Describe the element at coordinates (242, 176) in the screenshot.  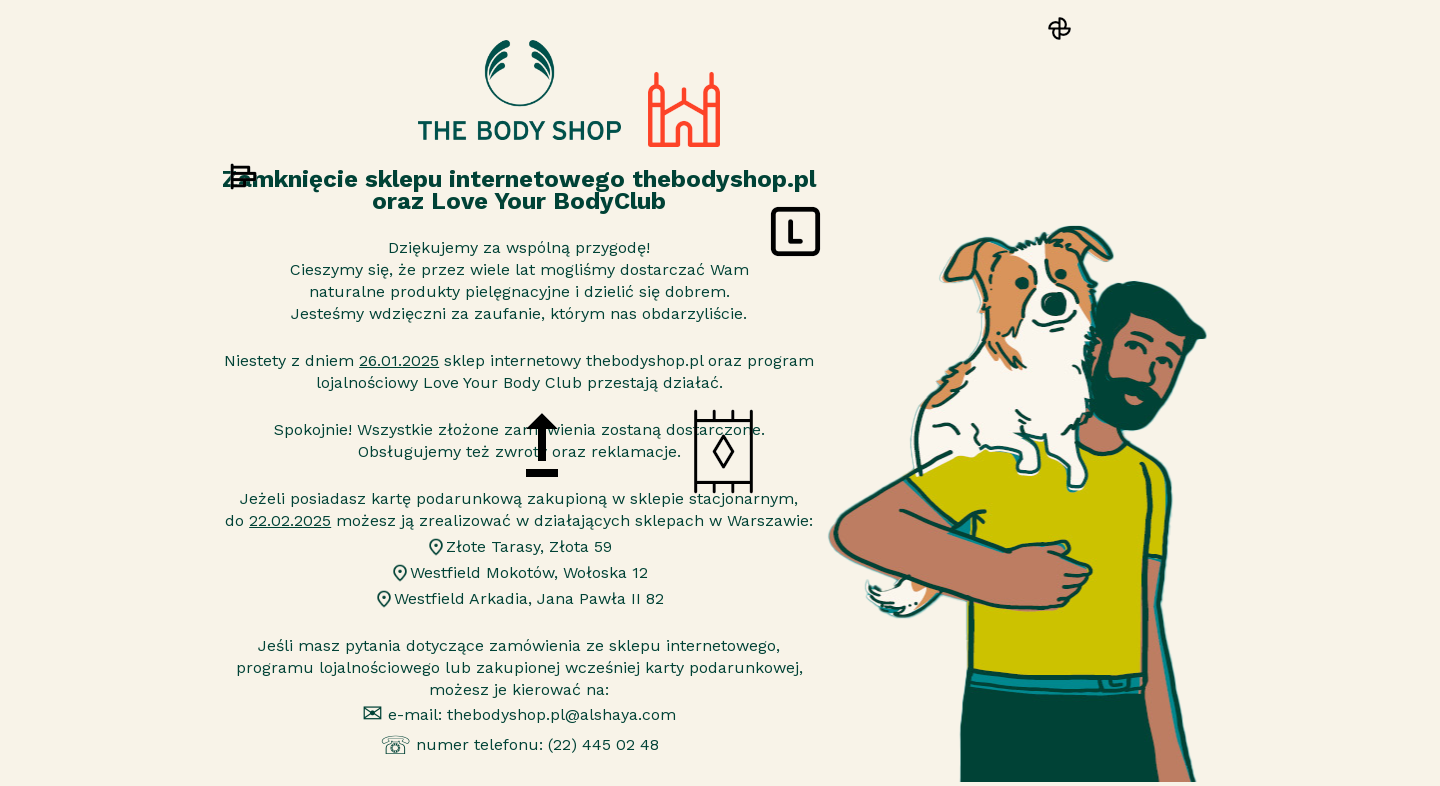
I see `view horizontal bar chart data` at that location.